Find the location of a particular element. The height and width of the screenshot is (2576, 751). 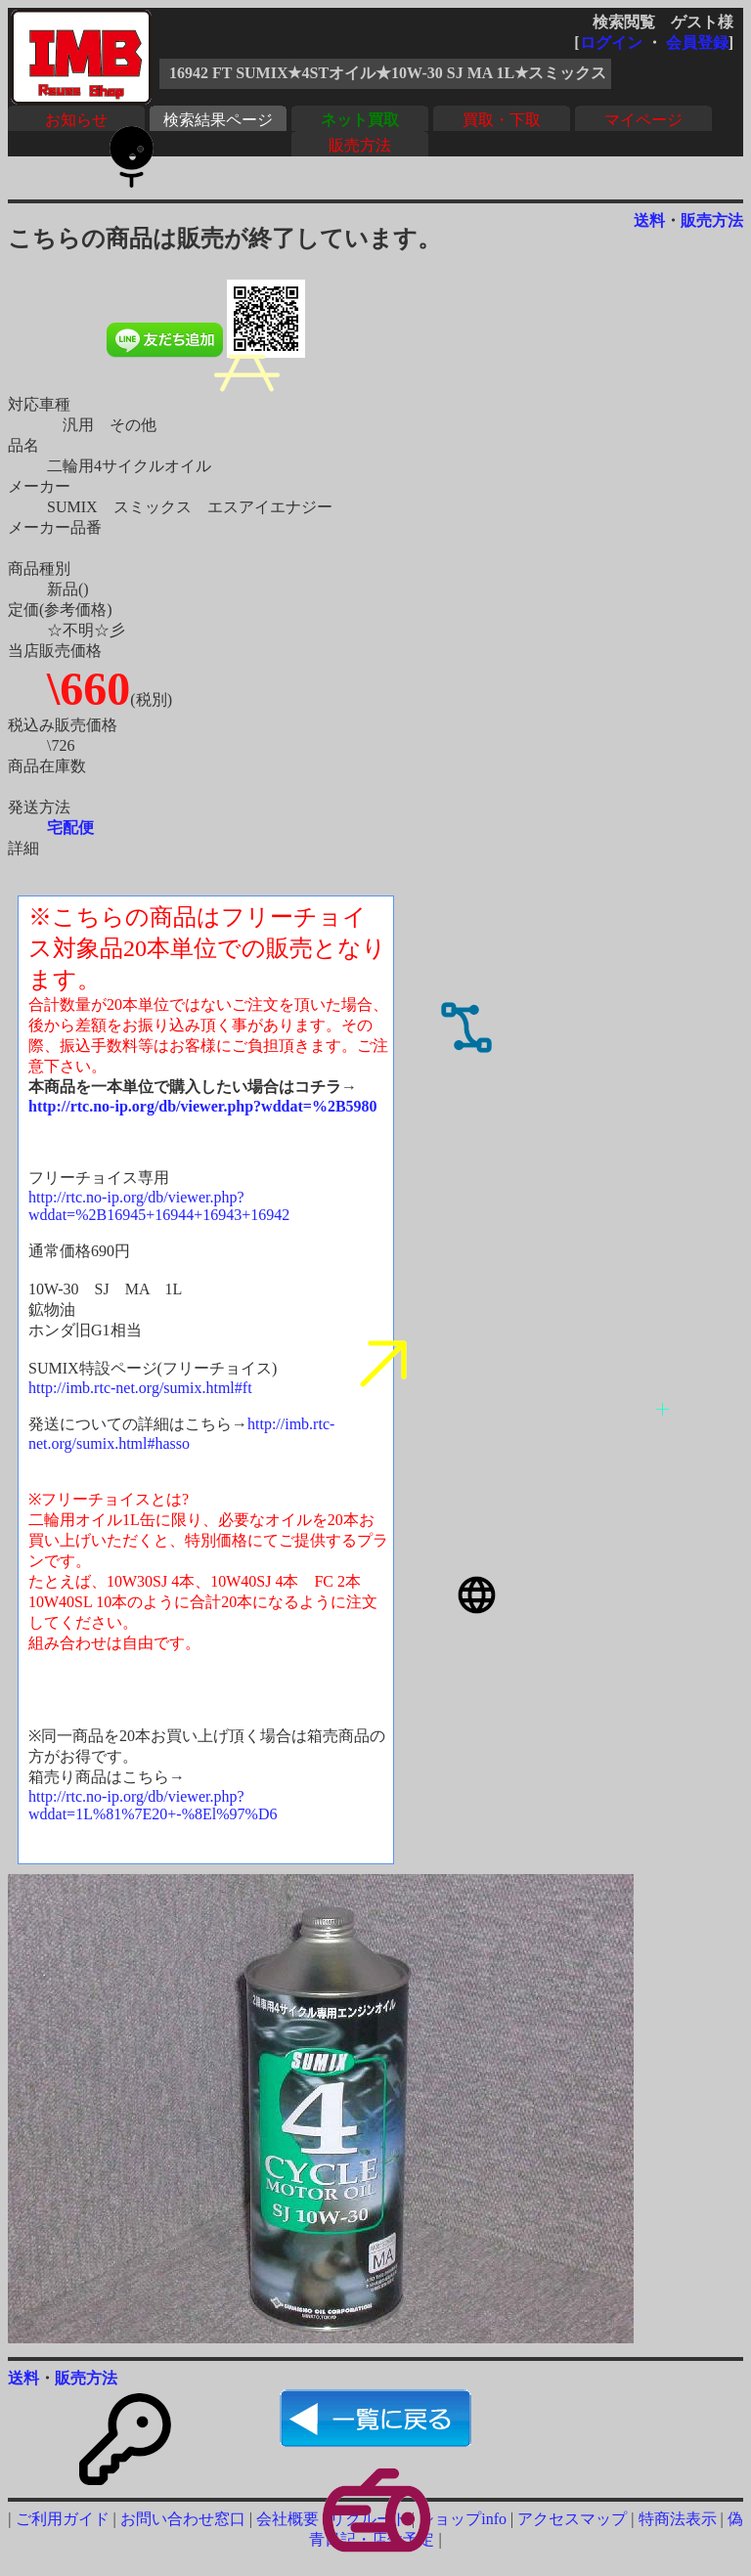

view activity log or history is located at coordinates (376, 2515).